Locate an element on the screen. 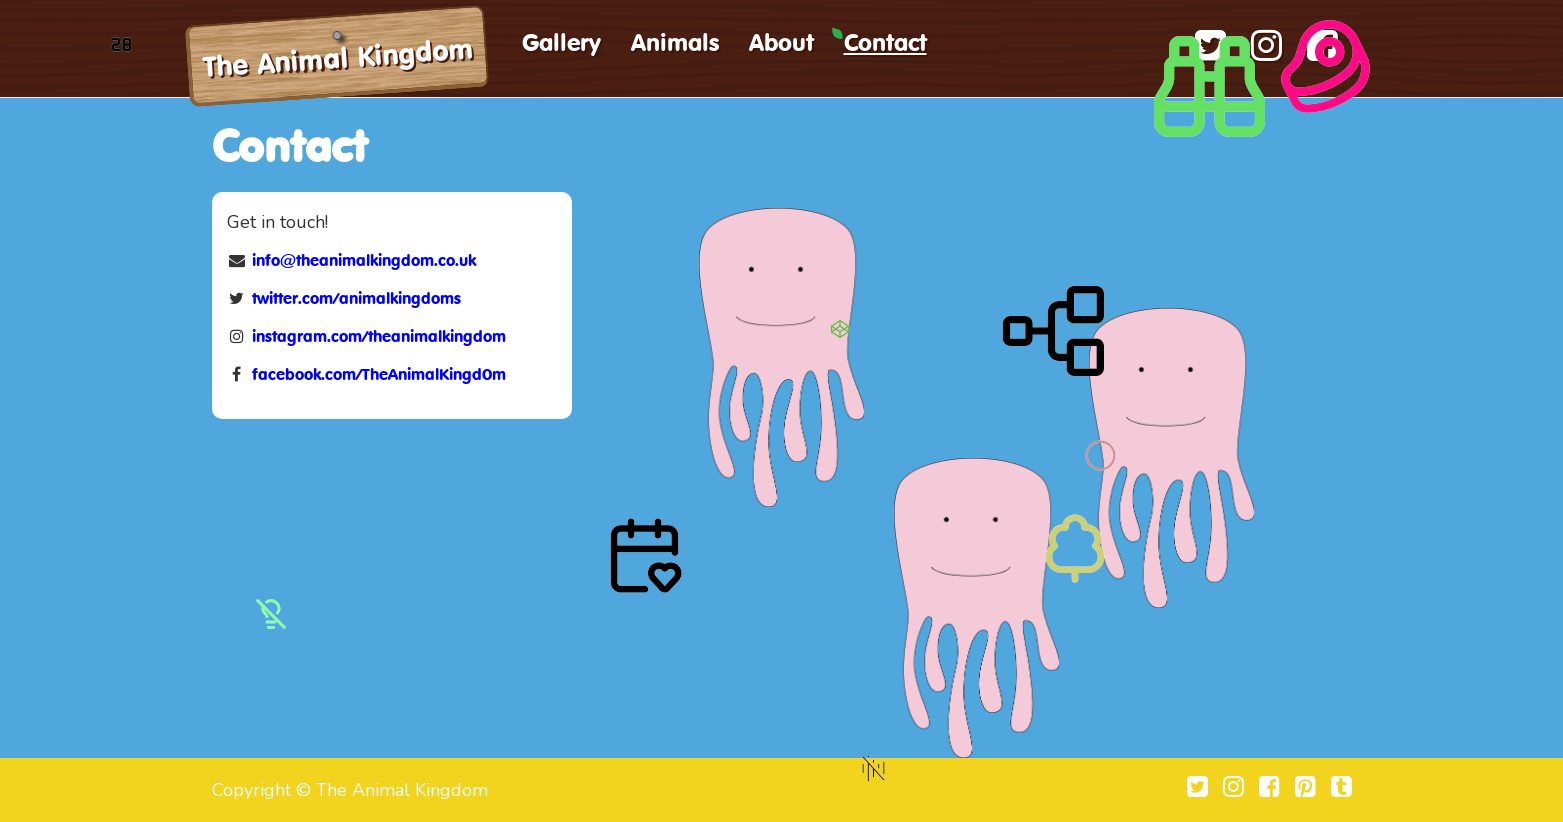  view parks or nature areas on a map is located at coordinates (1075, 547).